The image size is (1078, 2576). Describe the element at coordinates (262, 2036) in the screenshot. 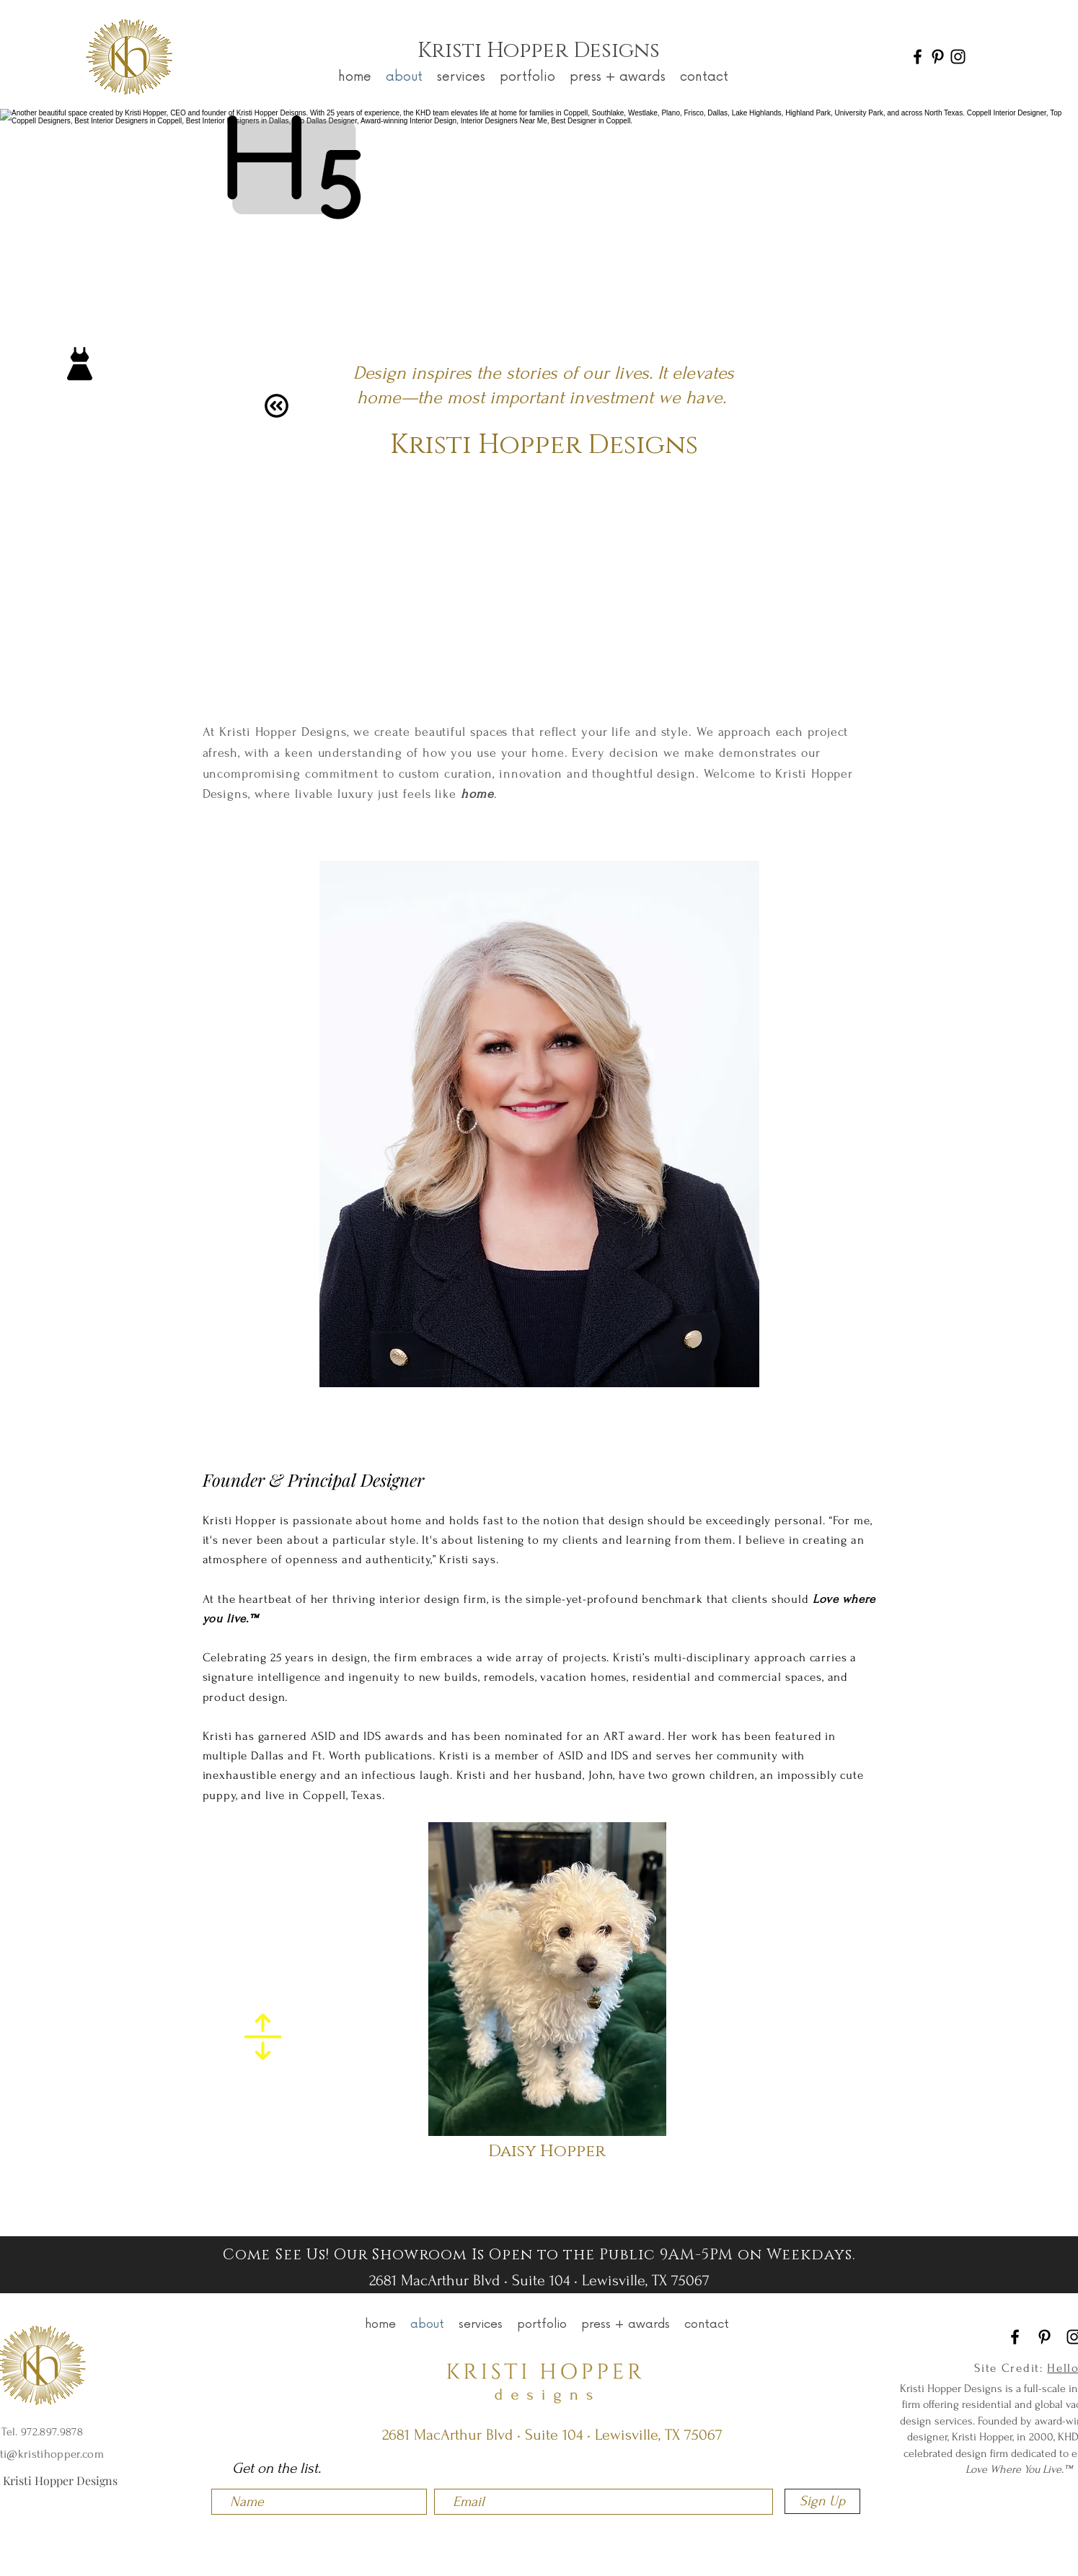

I see `expand content vertically` at that location.